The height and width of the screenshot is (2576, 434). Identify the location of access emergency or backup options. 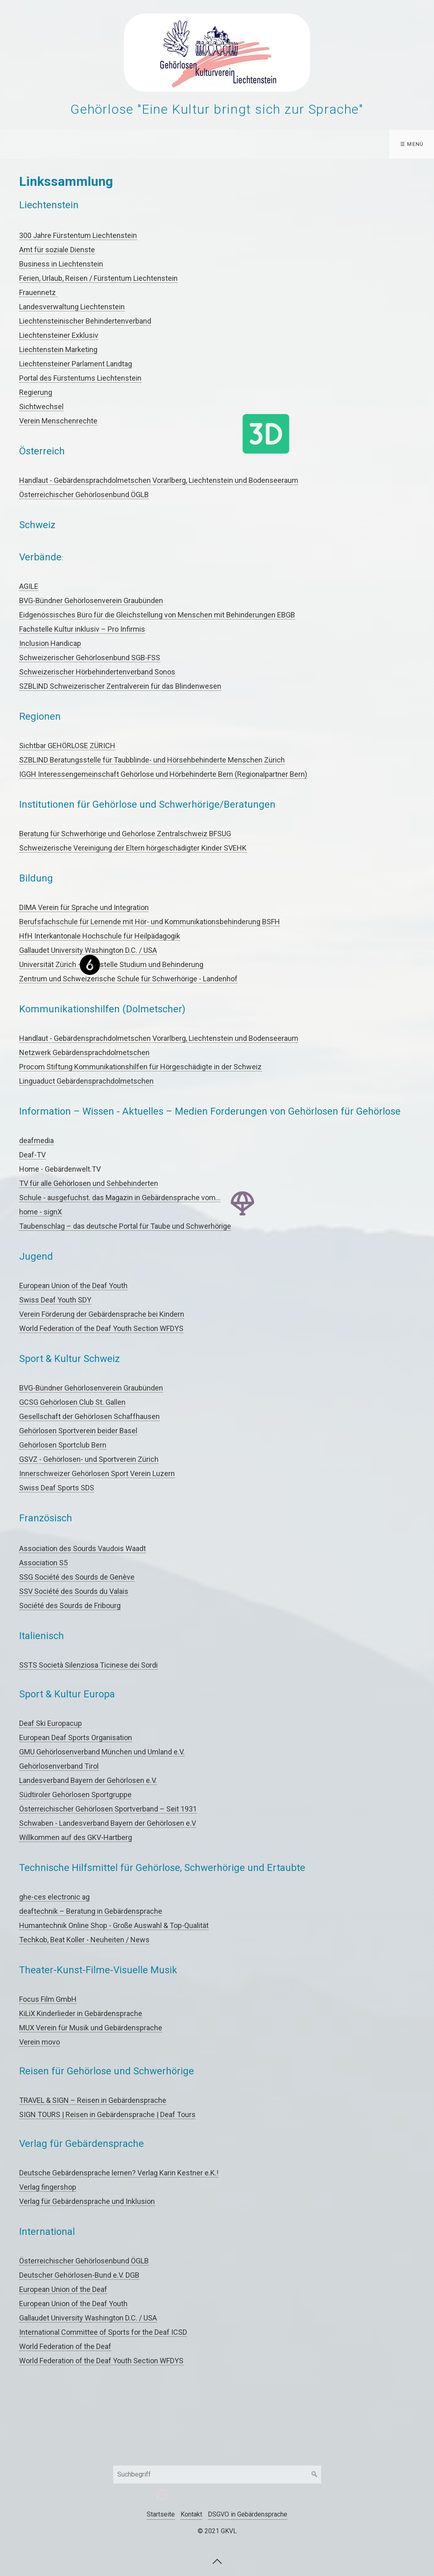
(242, 1204).